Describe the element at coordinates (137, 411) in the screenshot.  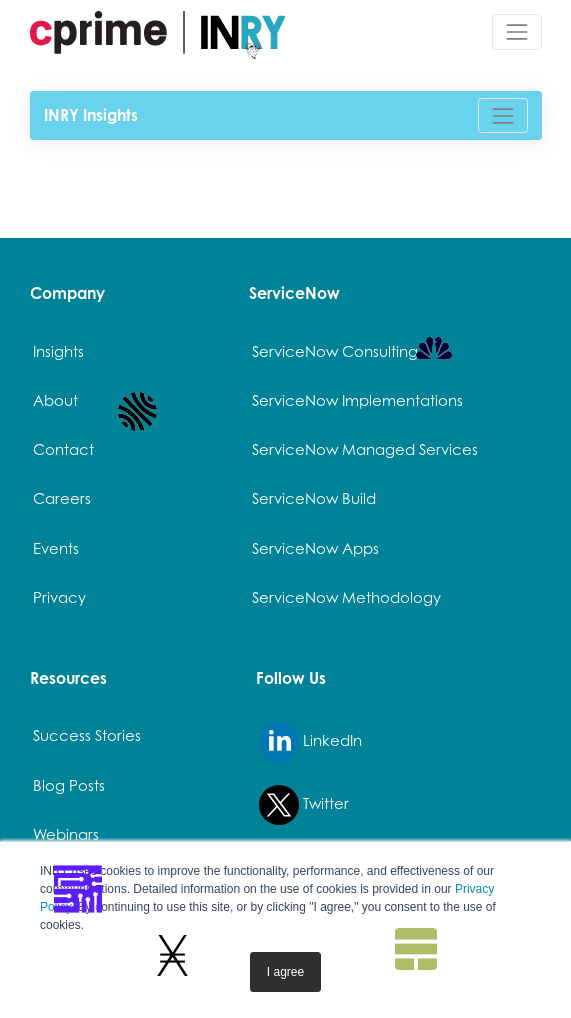
I see `HAL company or brand logo` at that location.